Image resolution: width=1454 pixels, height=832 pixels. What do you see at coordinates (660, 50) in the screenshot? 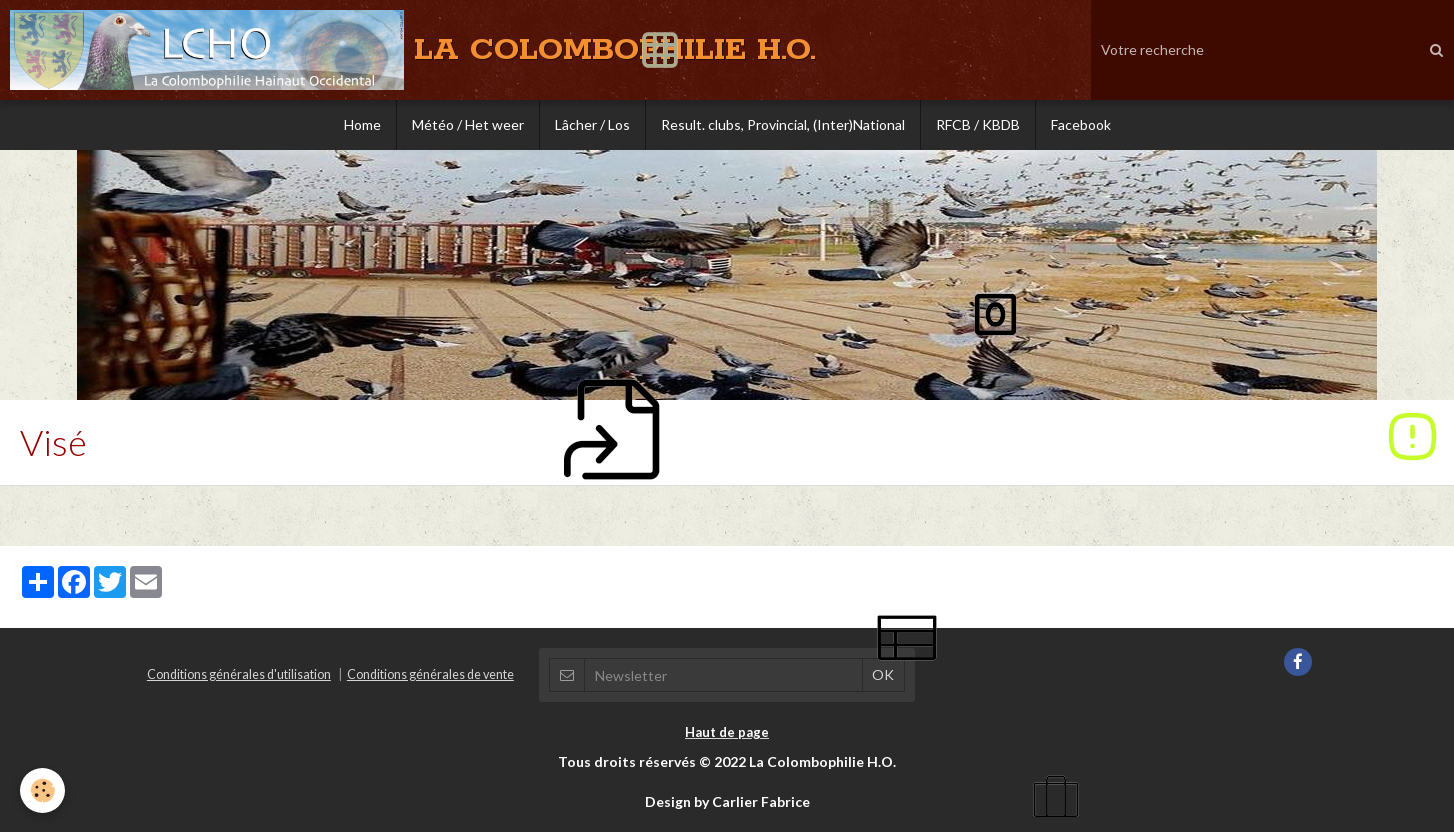
I see `switch to grid view layout` at bounding box center [660, 50].